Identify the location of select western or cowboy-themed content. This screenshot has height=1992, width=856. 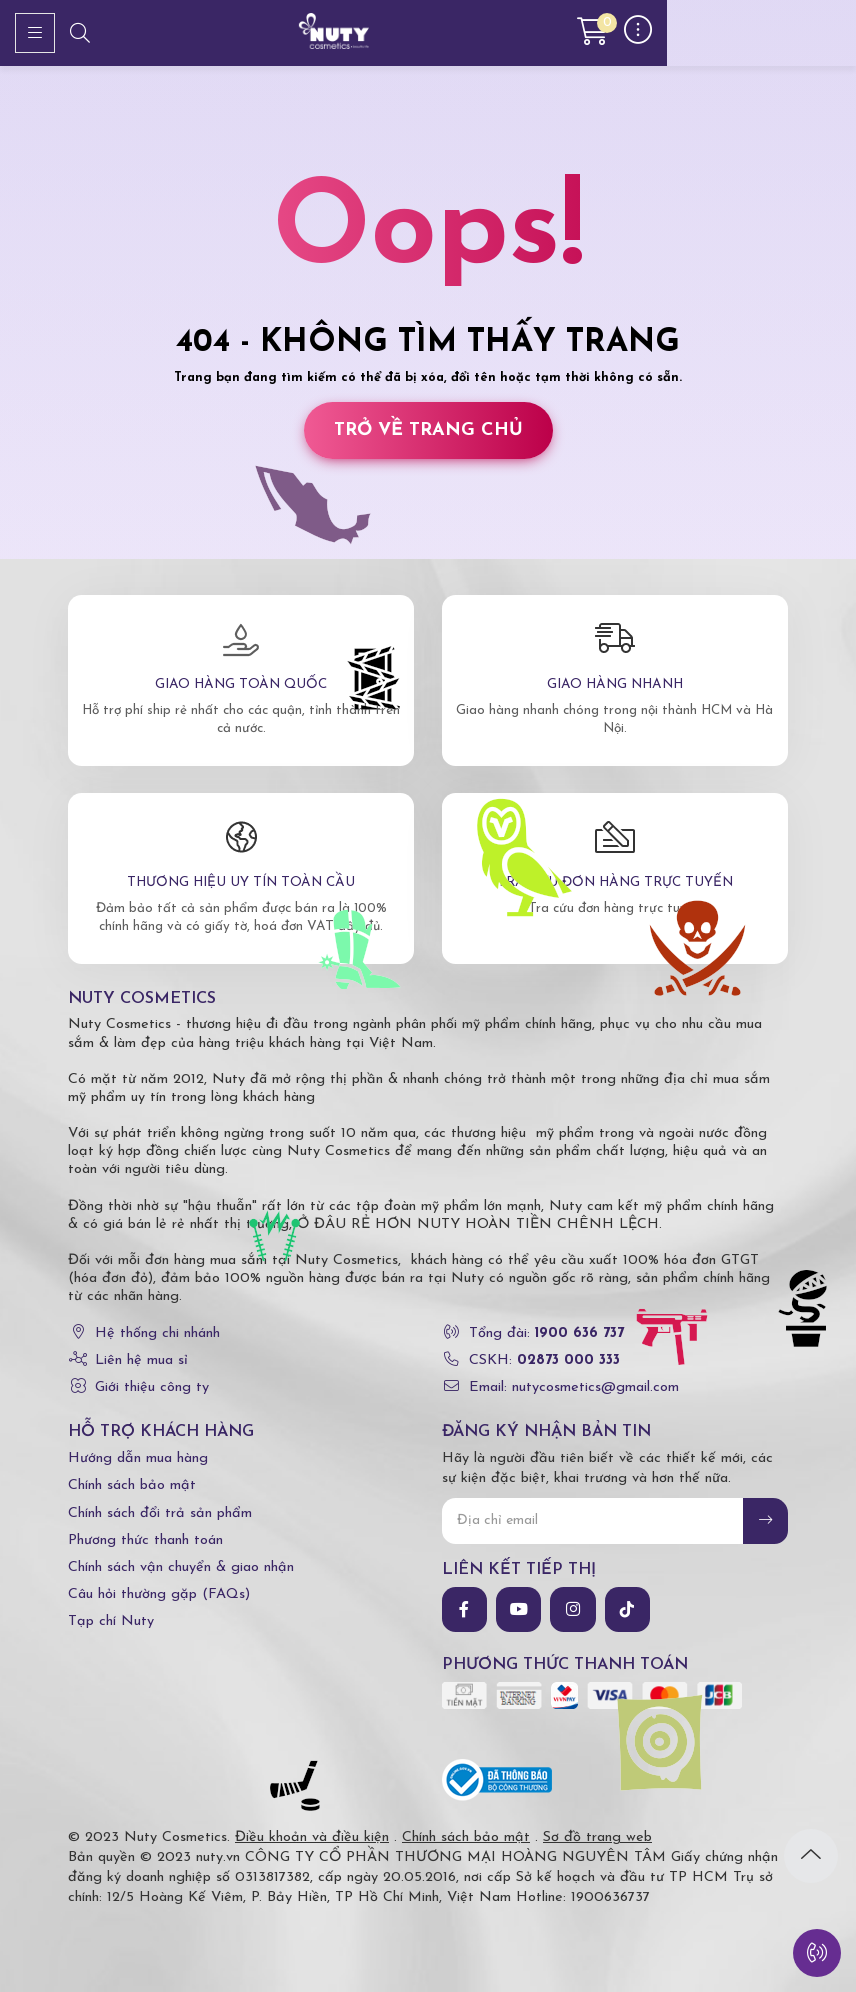
(359, 949).